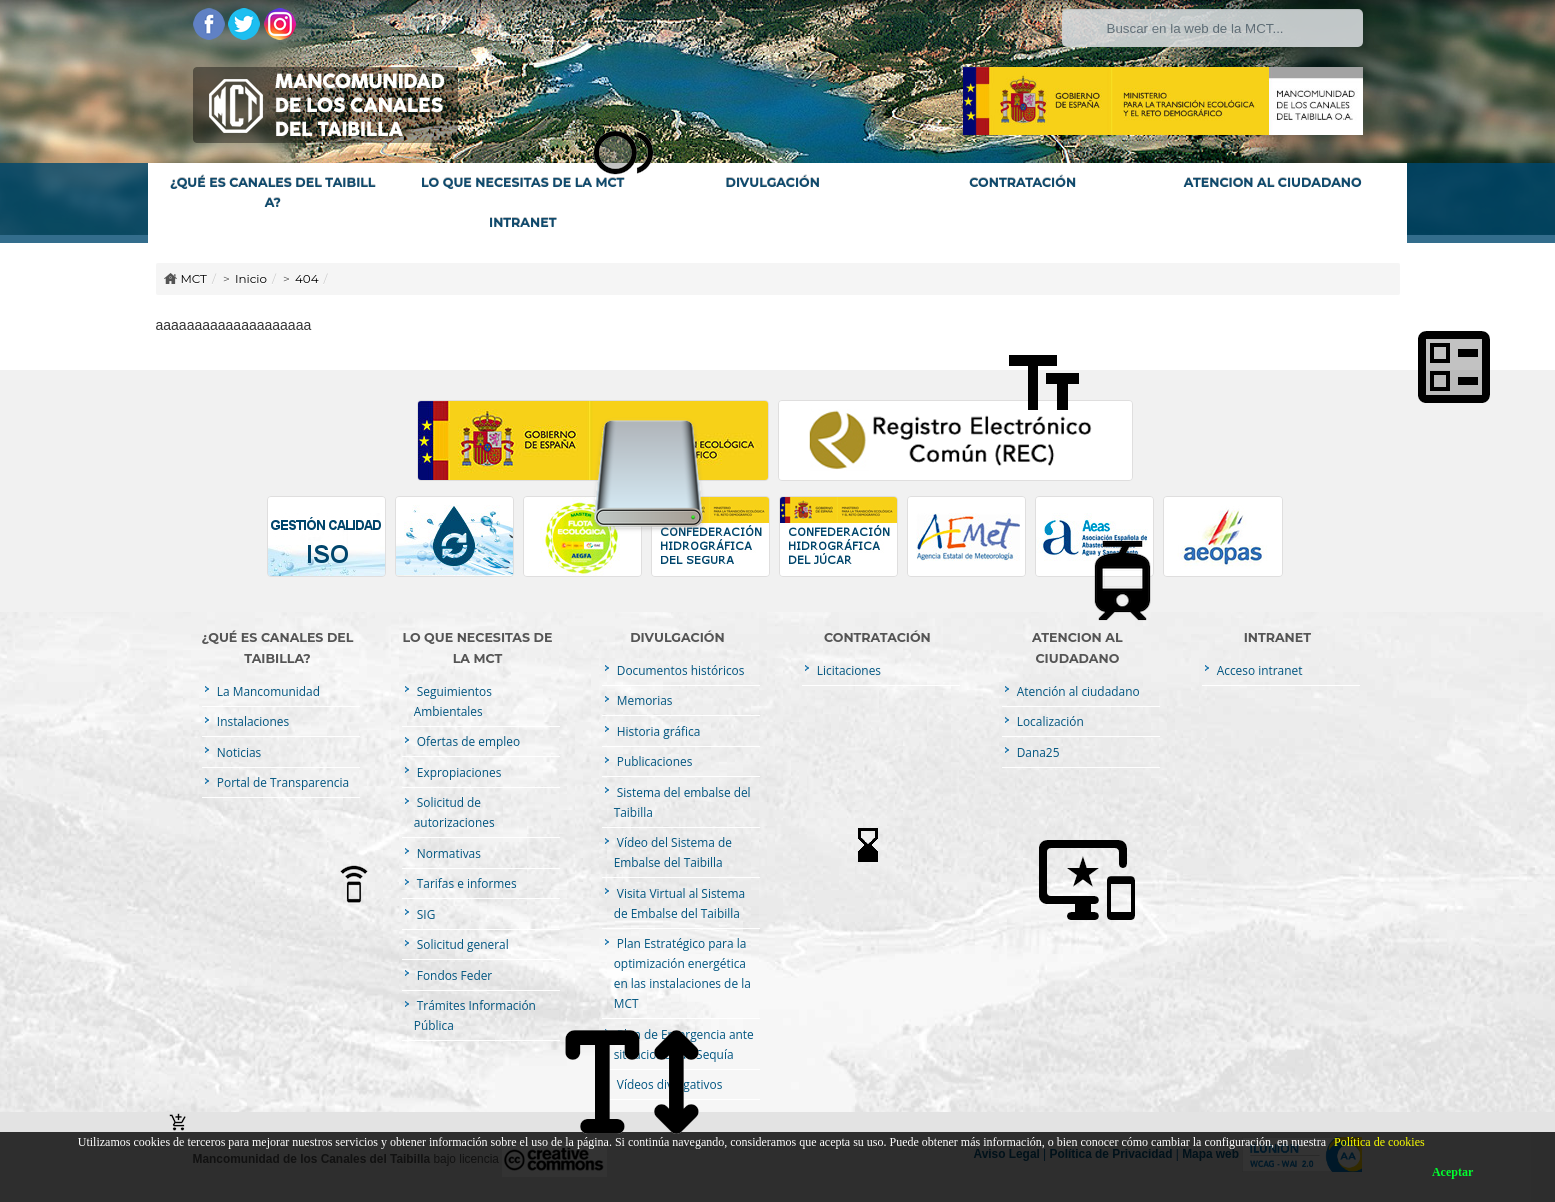 This screenshot has height=1202, width=1555. Describe the element at coordinates (623, 152) in the screenshot. I see `indicates active recording or live broadcast` at that location.